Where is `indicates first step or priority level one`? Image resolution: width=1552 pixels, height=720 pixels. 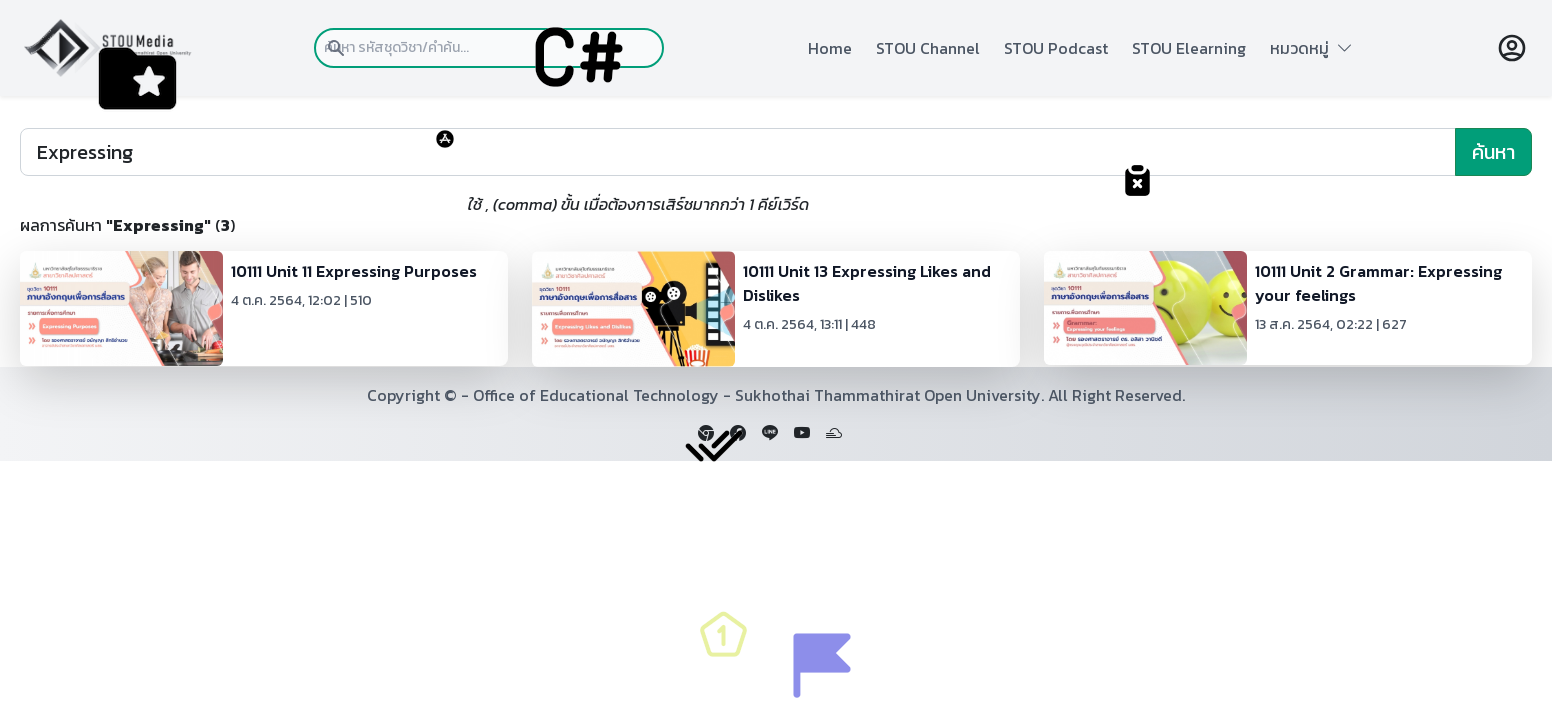 indicates first step or priority level one is located at coordinates (723, 635).